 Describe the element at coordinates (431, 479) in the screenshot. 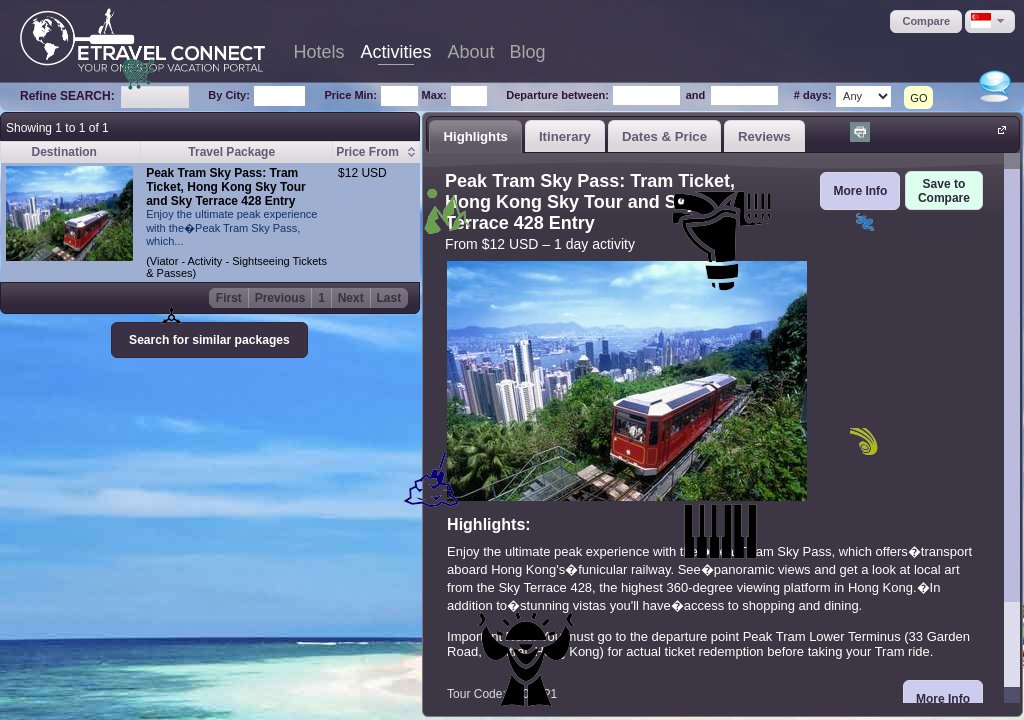

I see `coal resource in a crafting or mining game` at that location.